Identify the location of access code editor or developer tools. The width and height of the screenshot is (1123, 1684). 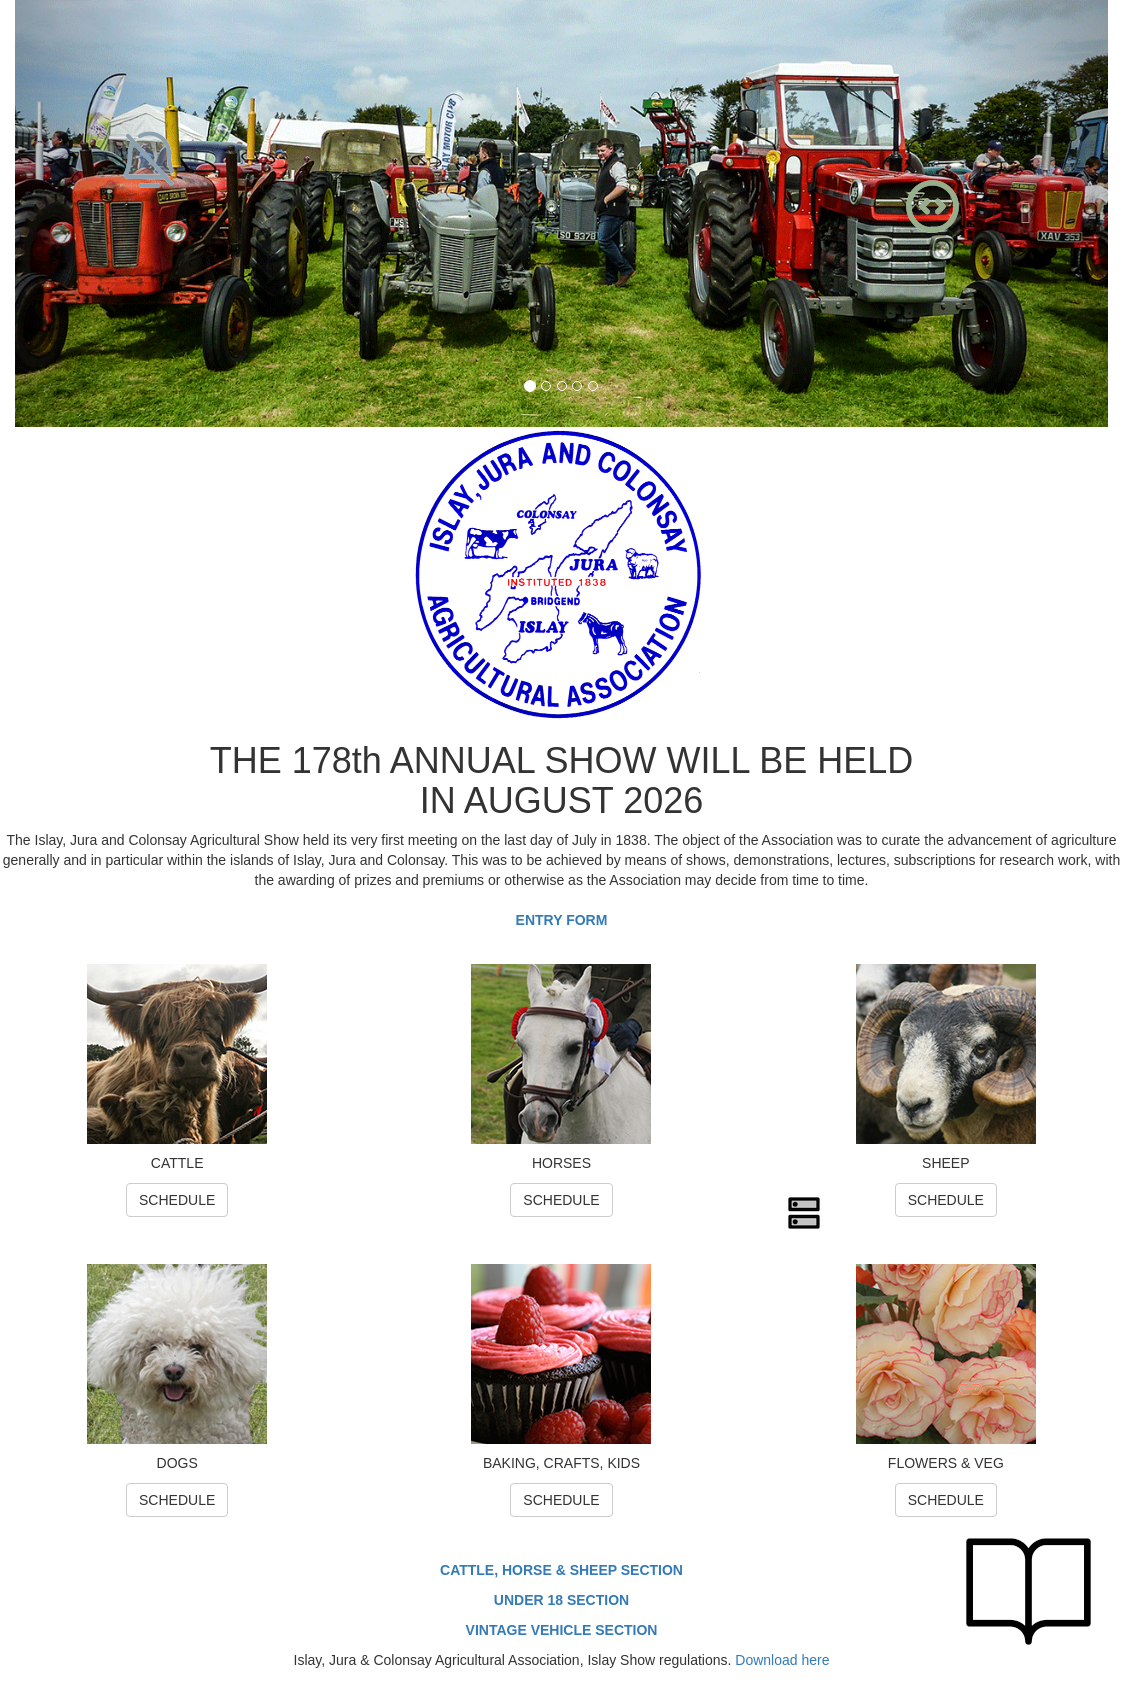
(932, 206).